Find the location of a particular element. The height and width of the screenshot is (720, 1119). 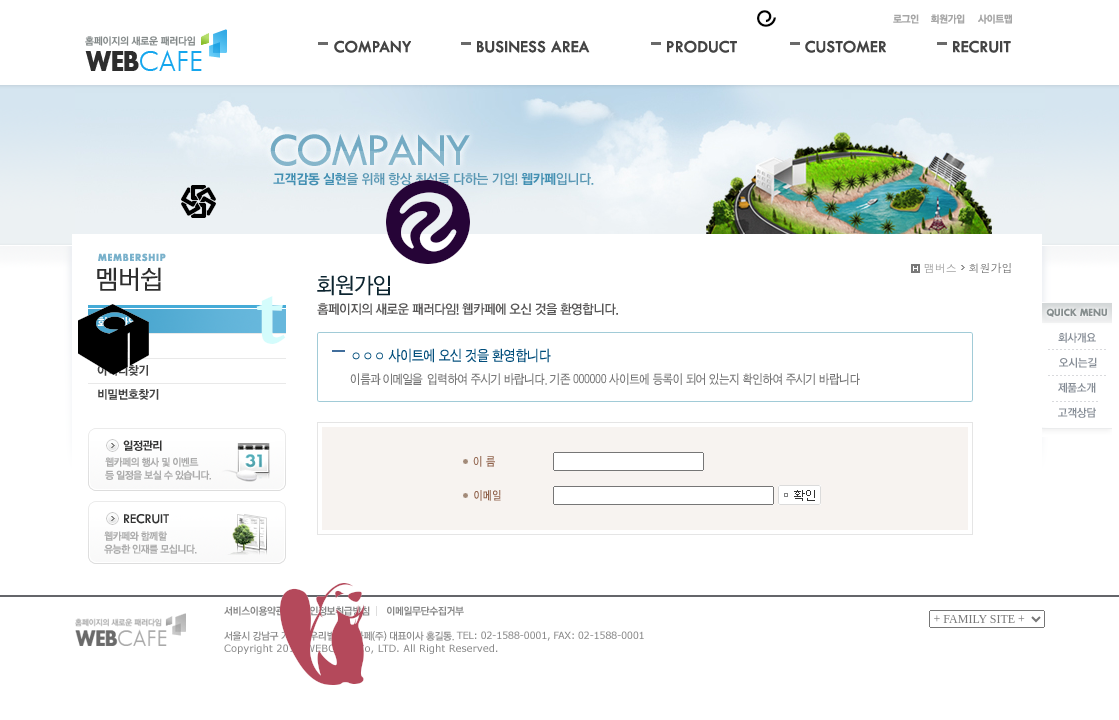

images.cv logo is located at coordinates (198, 201).